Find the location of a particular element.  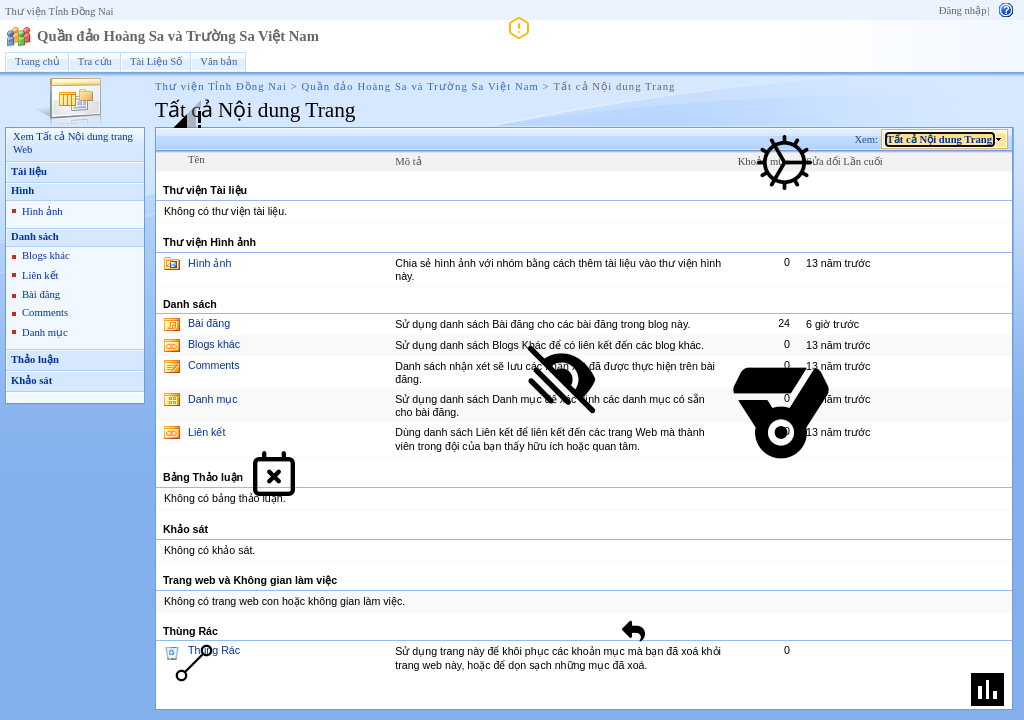

access settings or preferences is located at coordinates (784, 162).